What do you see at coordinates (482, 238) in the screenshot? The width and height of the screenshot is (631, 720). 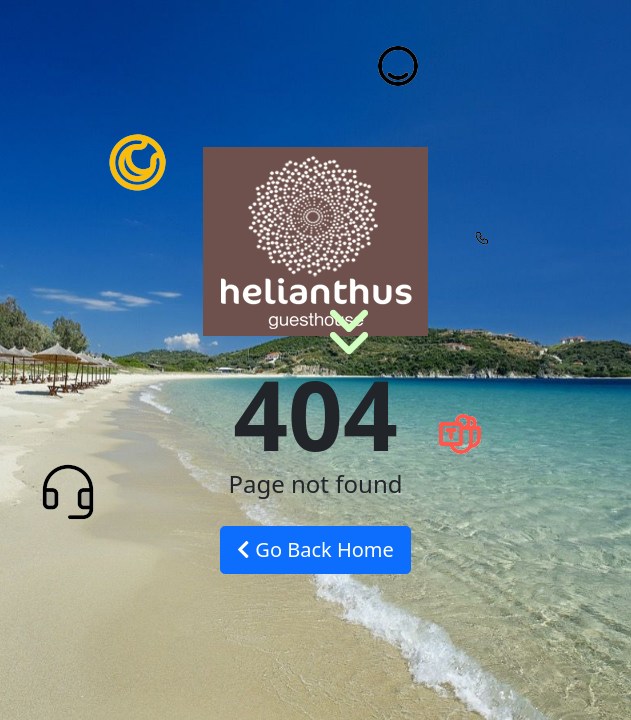 I see `make a phone call` at bounding box center [482, 238].